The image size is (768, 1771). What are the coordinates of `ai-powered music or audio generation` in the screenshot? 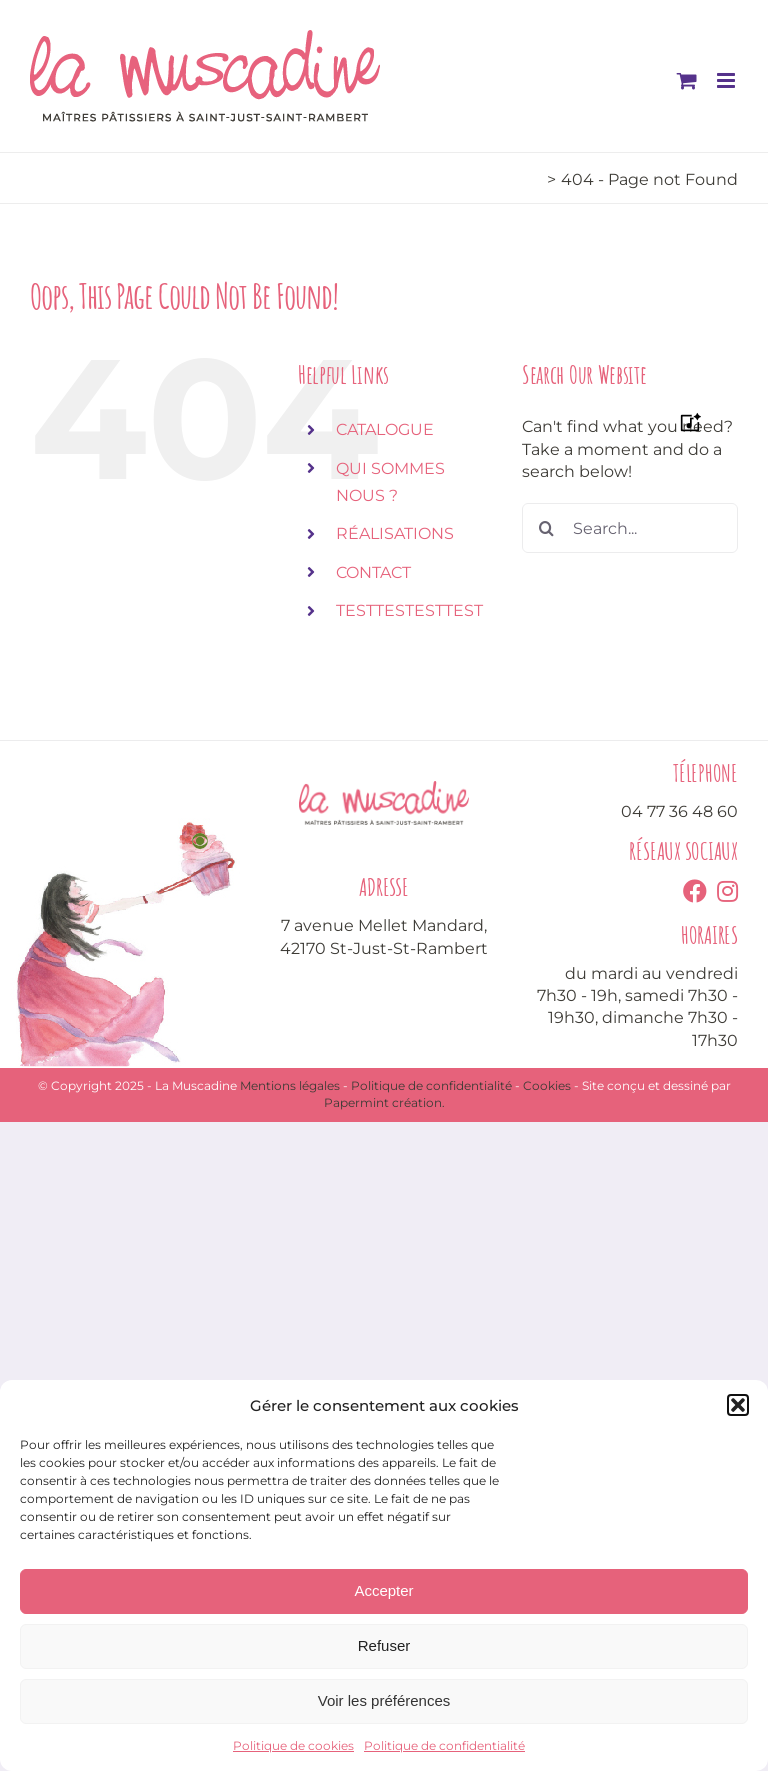 It's located at (690, 423).